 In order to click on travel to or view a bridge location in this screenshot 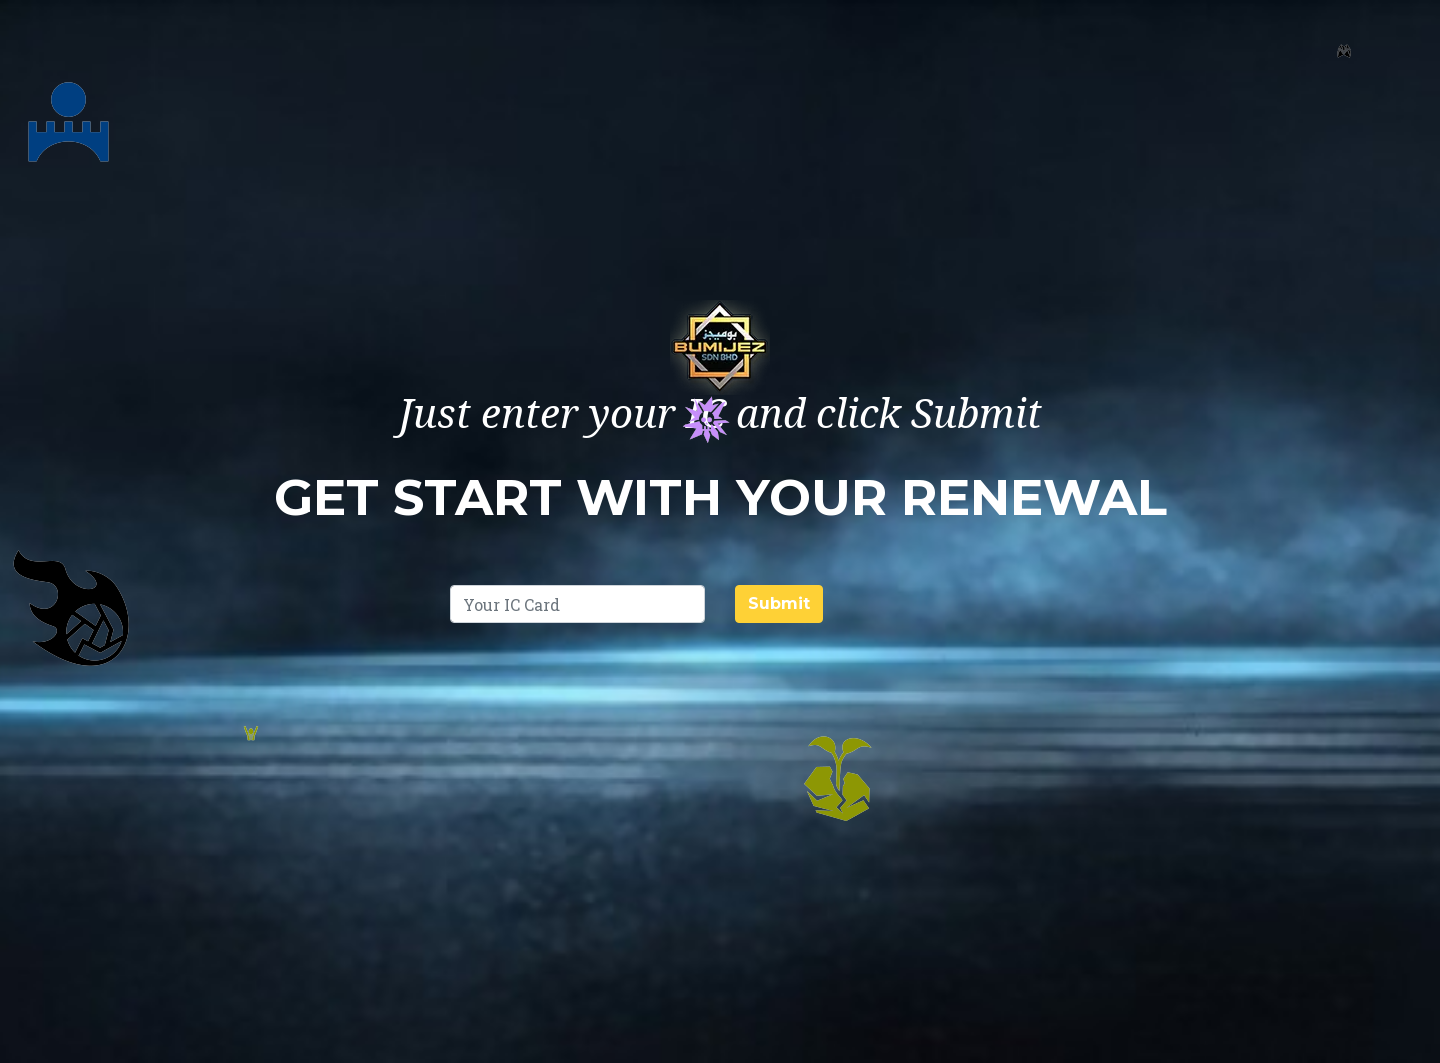, I will do `click(68, 121)`.